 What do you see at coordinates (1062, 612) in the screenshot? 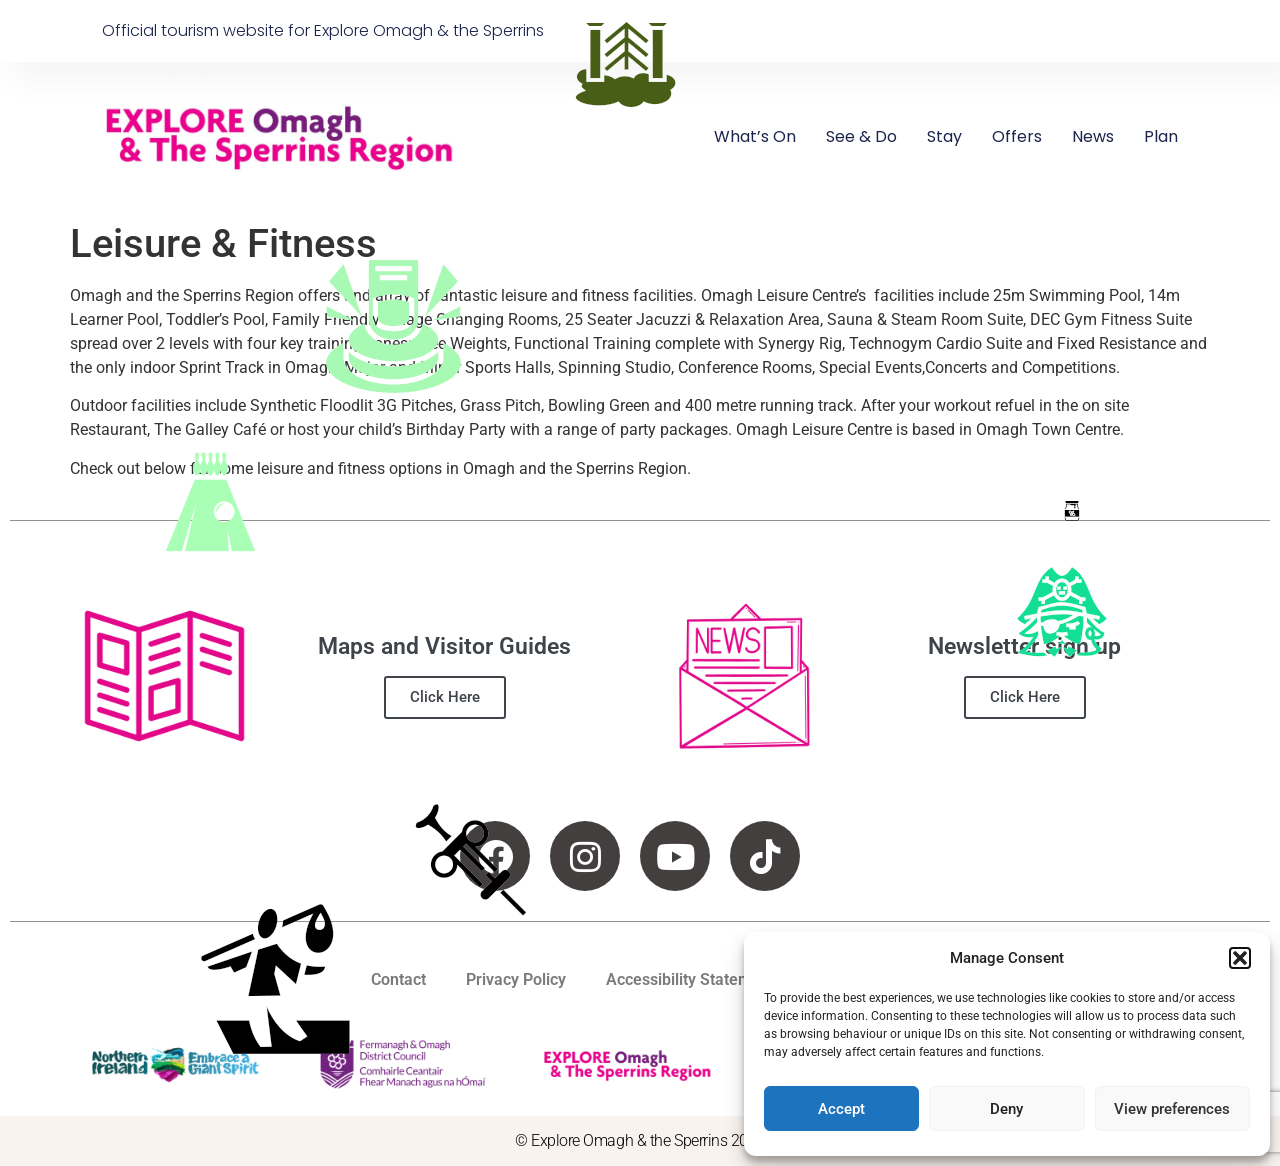
I see `select pirate captain character or avatar` at bounding box center [1062, 612].